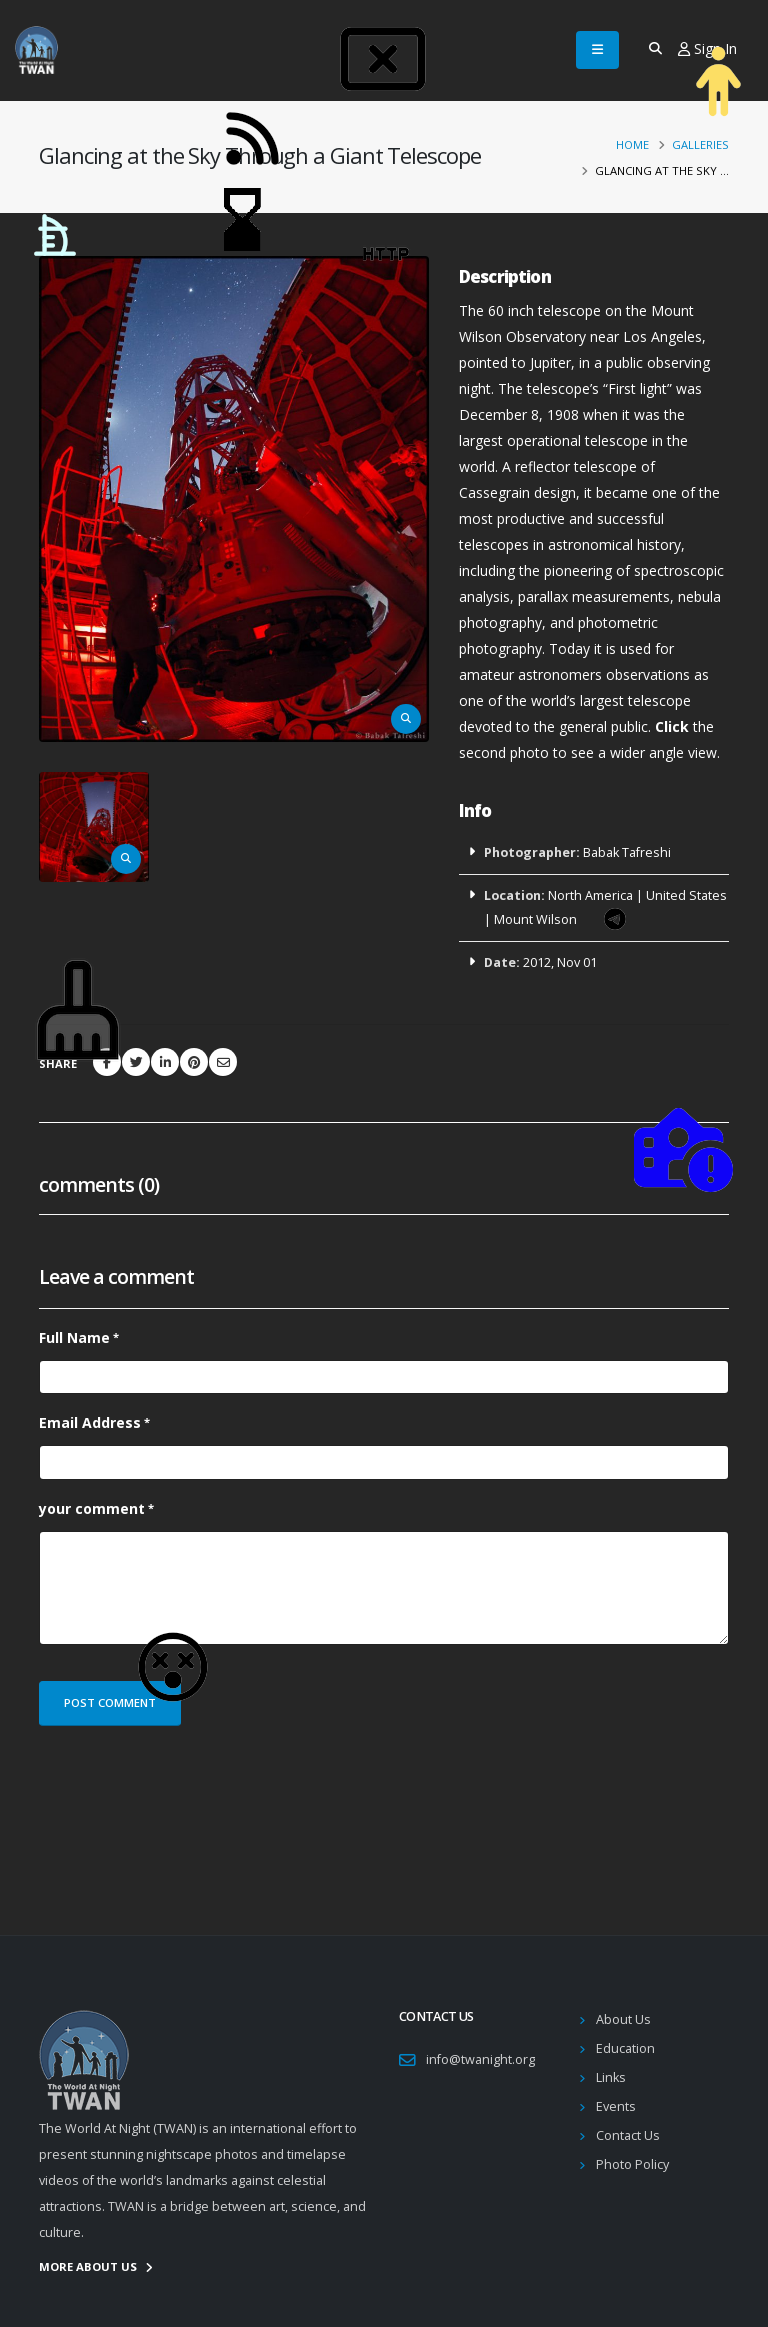 This screenshot has height=2327, width=768. Describe the element at coordinates (718, 81) in the screenshot. I see `indicates male gender option` at that location.